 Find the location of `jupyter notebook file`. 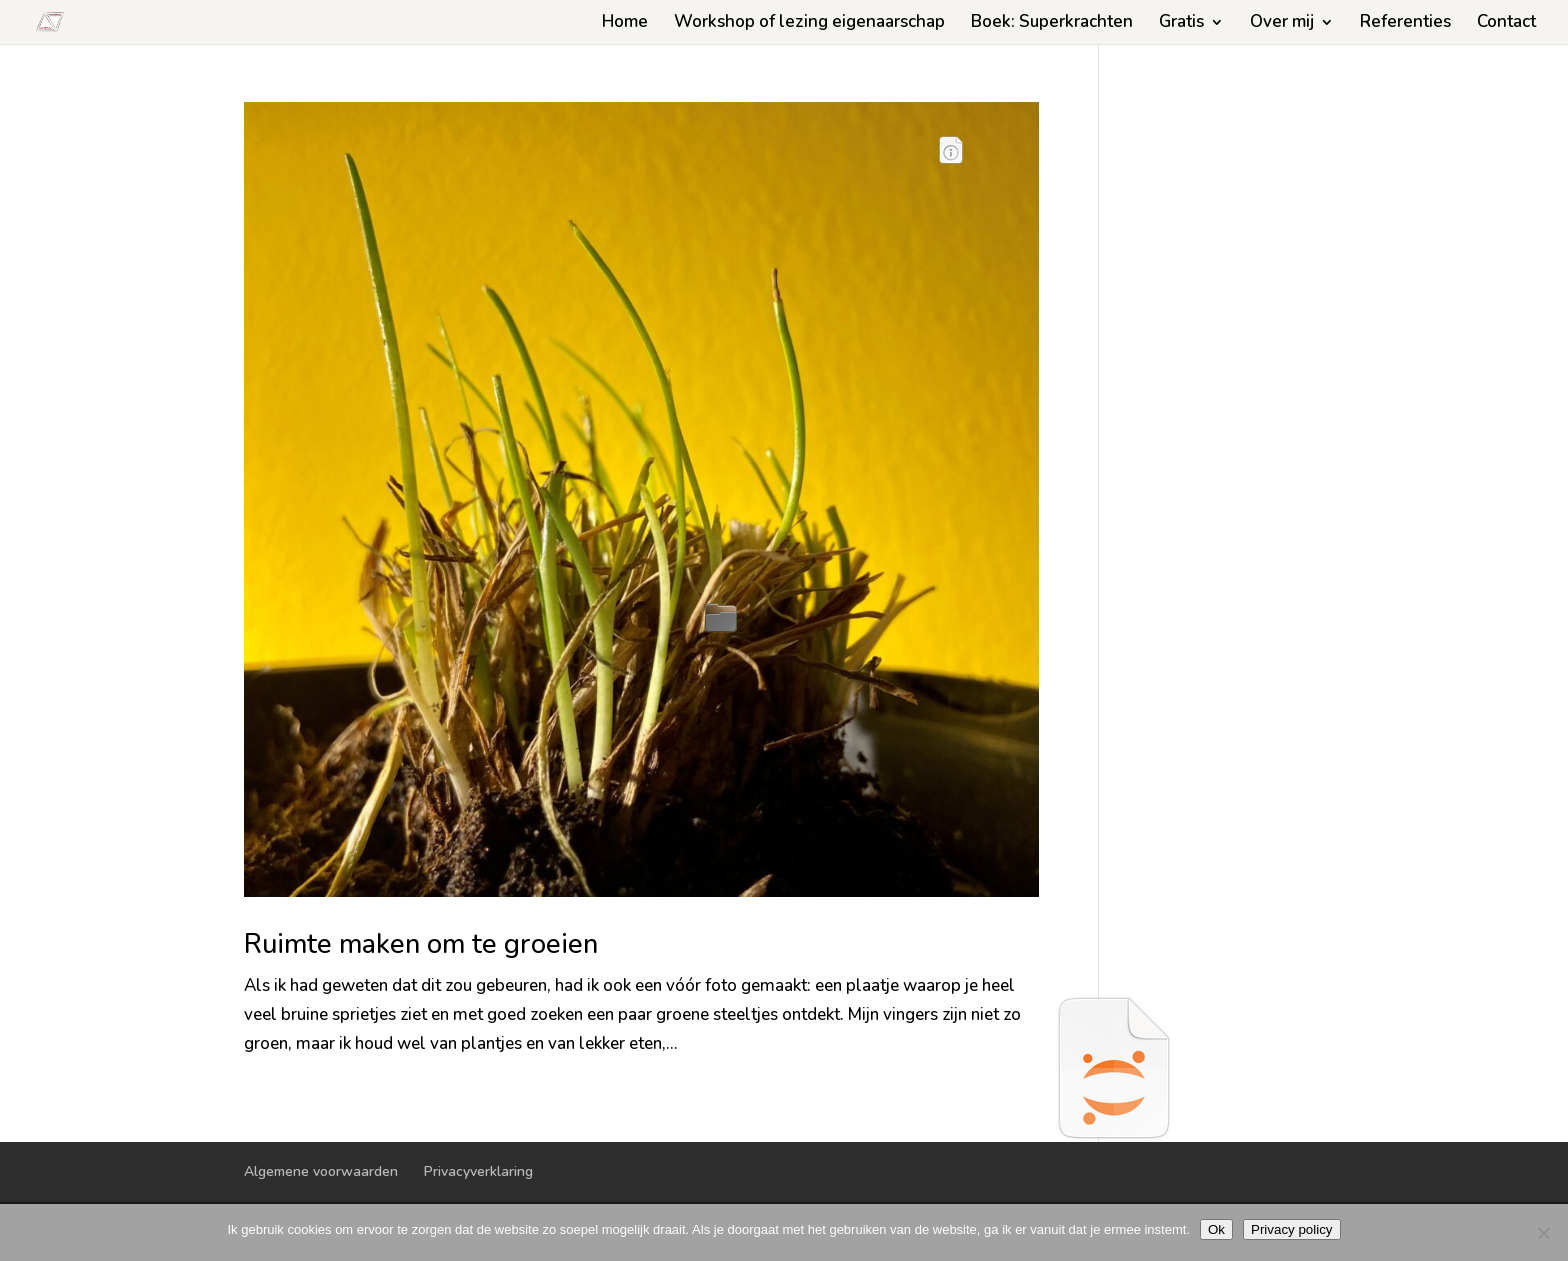

jupyter notebook file is located at coordinates (1114, 1068).